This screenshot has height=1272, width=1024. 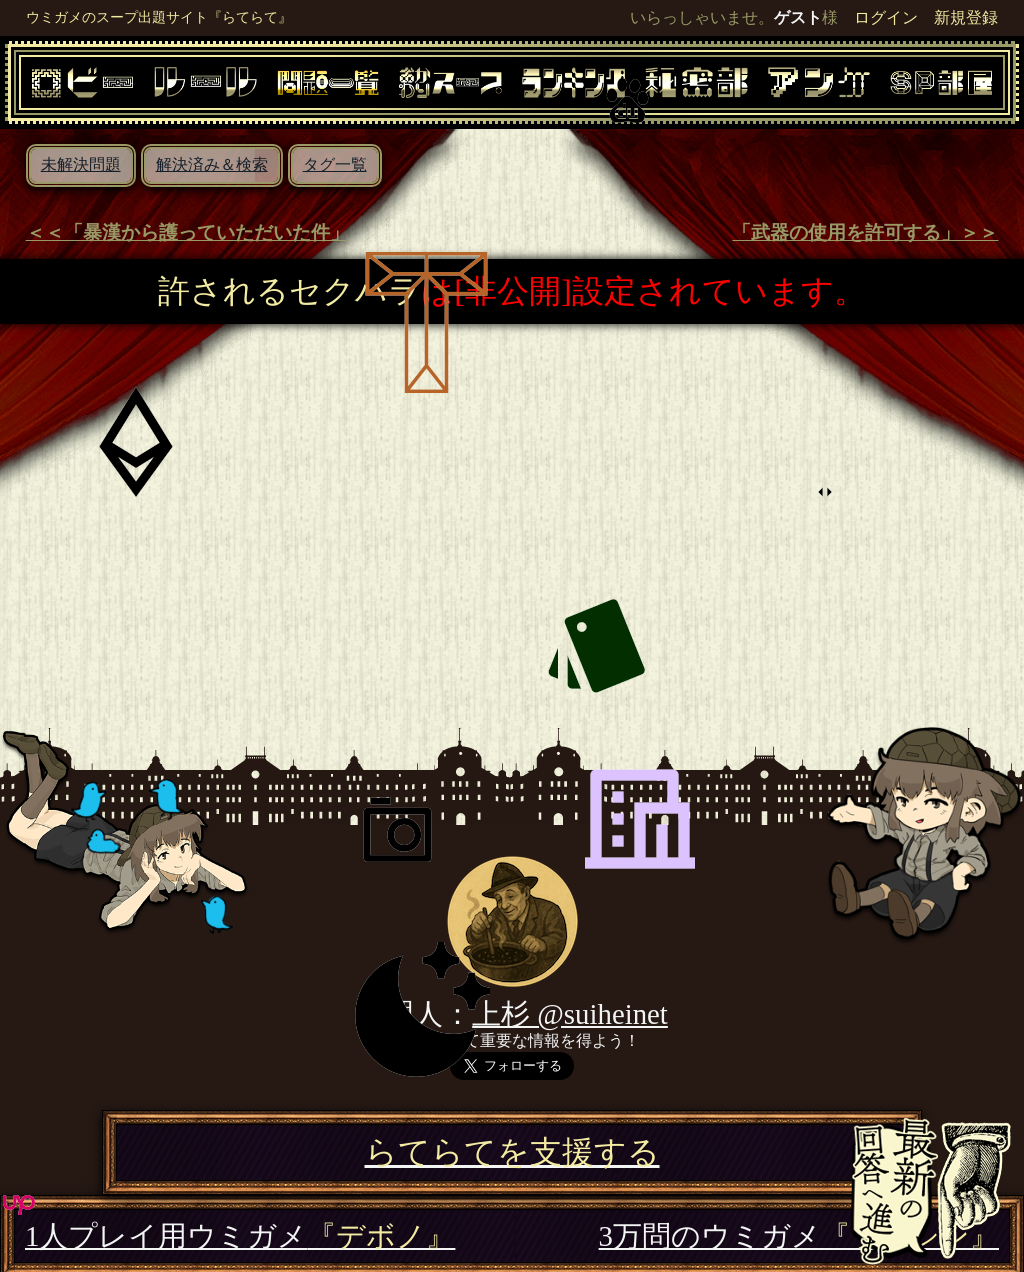 I want to click on open Baidu app, so click(x=627, y=100).